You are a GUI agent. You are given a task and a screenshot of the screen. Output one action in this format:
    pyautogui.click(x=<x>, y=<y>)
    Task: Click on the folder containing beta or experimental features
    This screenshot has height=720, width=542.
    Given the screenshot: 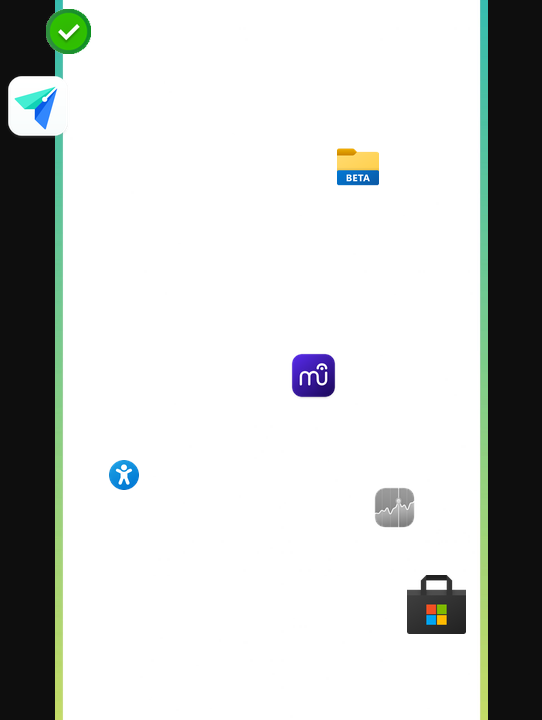 What is the action you would take?
    pyautogui.click(x=358, y=166)
    